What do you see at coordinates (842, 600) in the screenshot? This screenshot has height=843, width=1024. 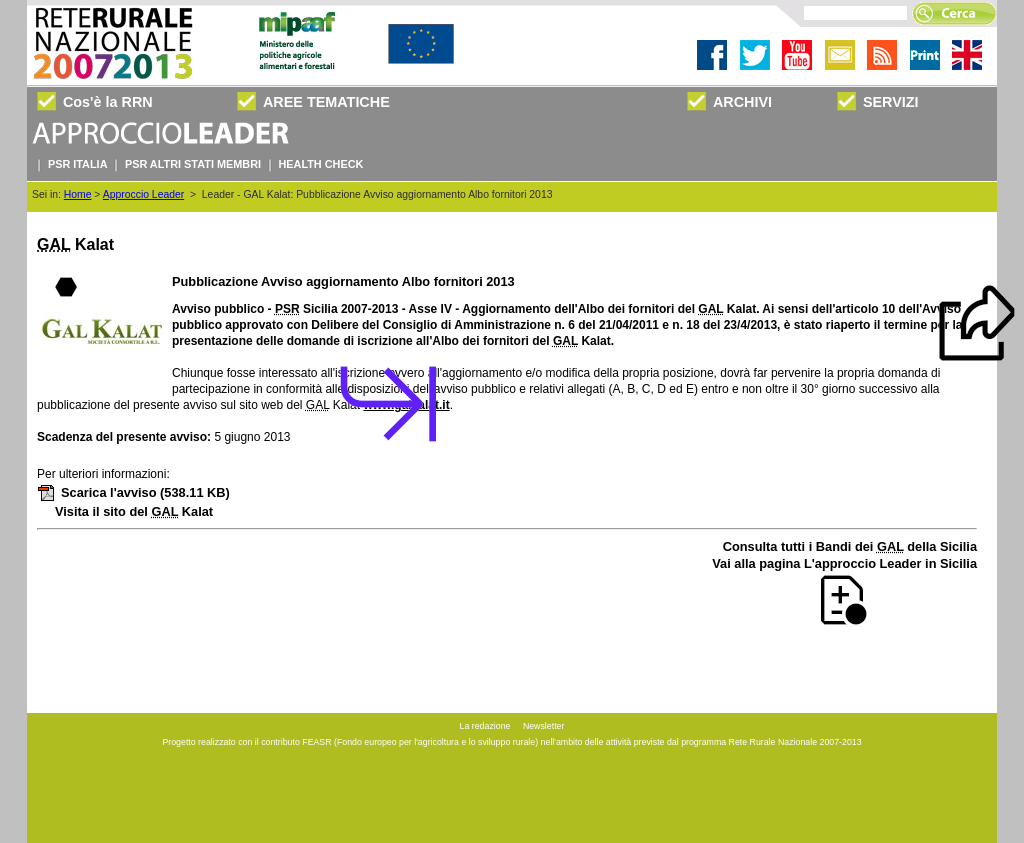 I see `view pull request with new changes` at bounding box center [842, 600].